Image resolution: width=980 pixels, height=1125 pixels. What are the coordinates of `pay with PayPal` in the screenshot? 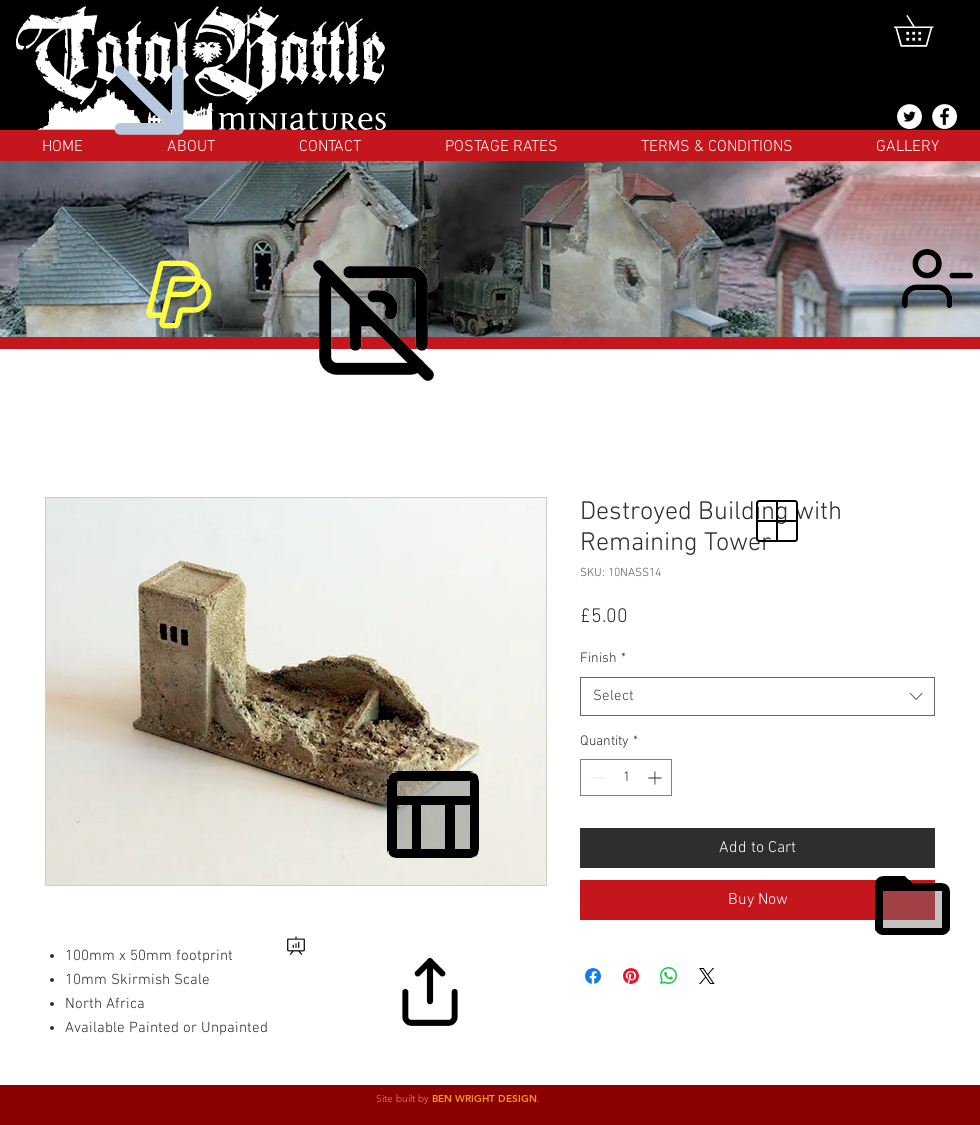 It's located at (177, 294).